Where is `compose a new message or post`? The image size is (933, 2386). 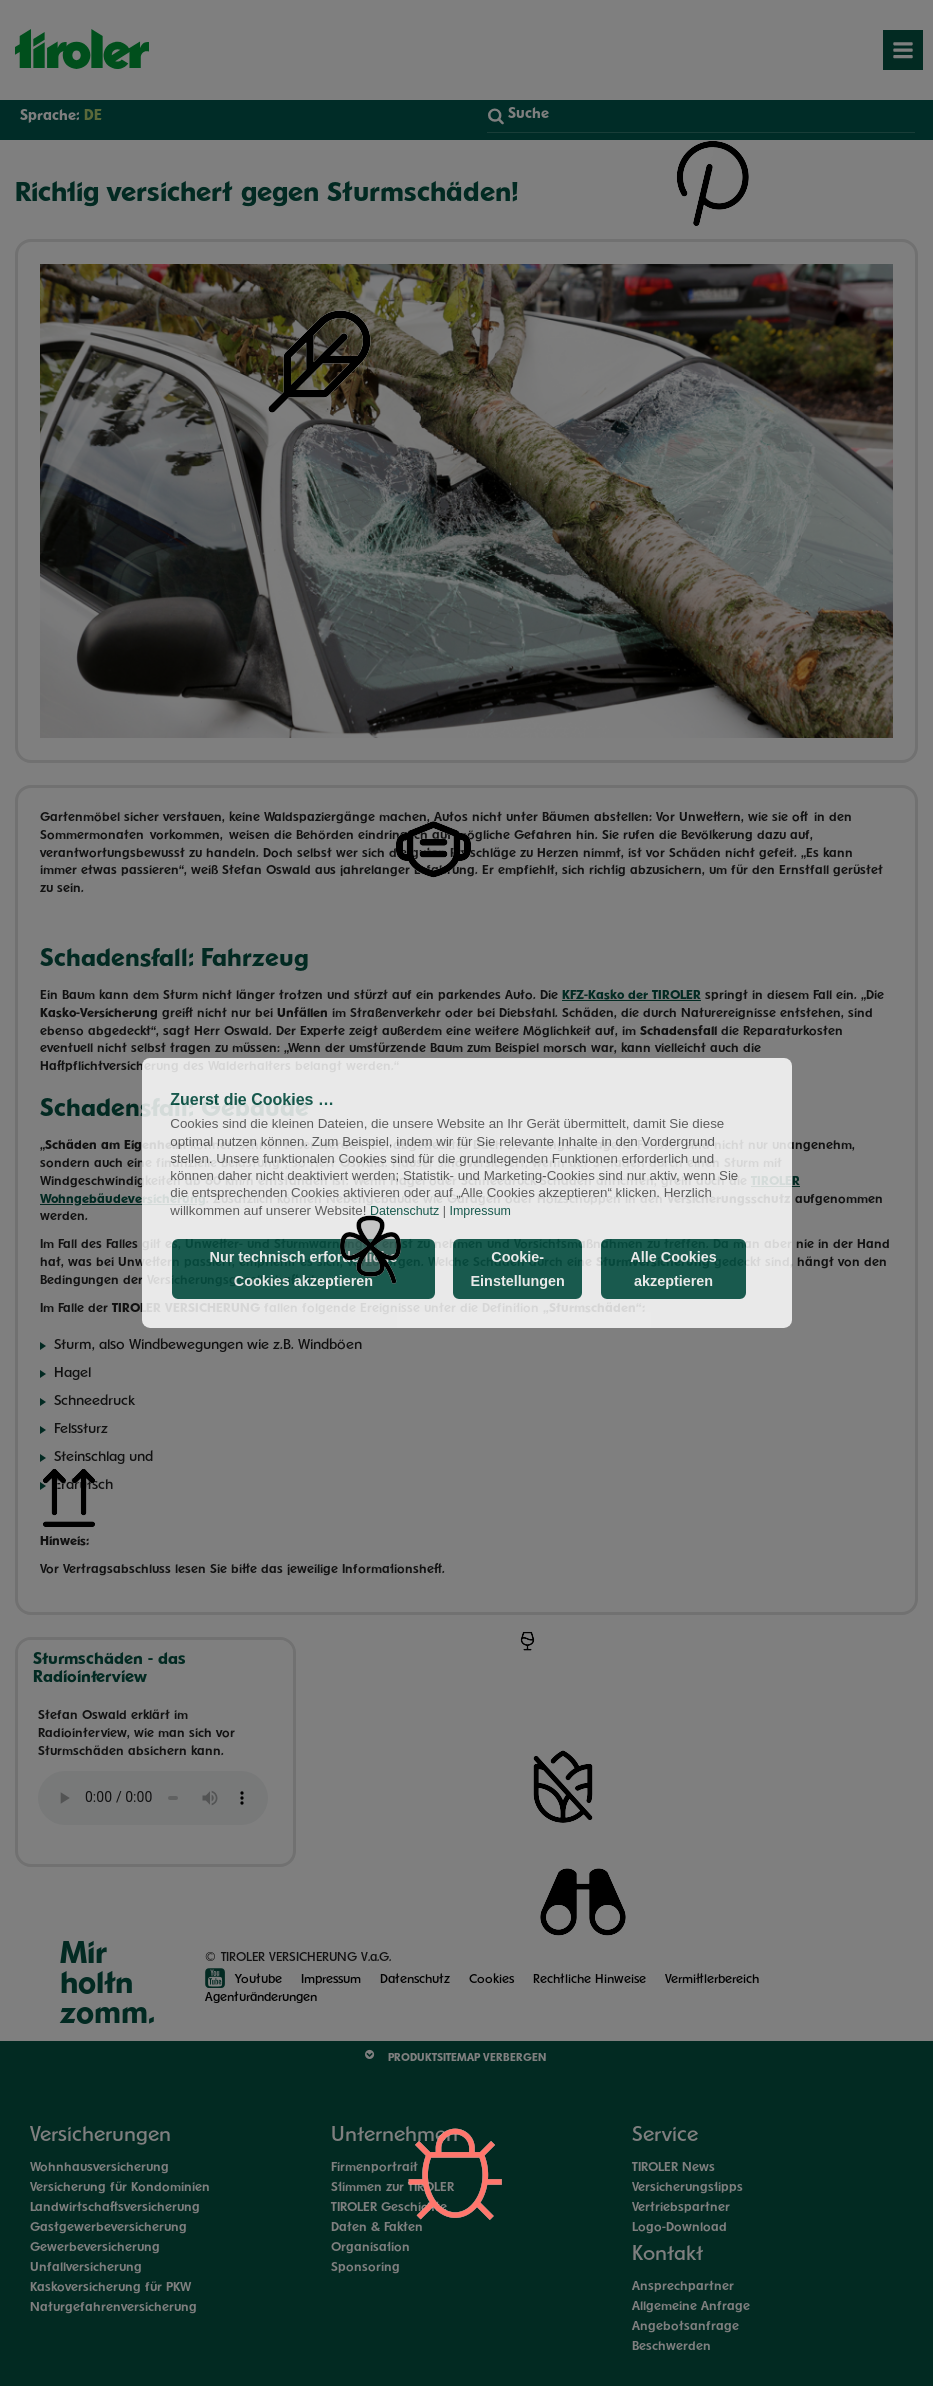 compose a new message or post is located at coordinates (317, 363).